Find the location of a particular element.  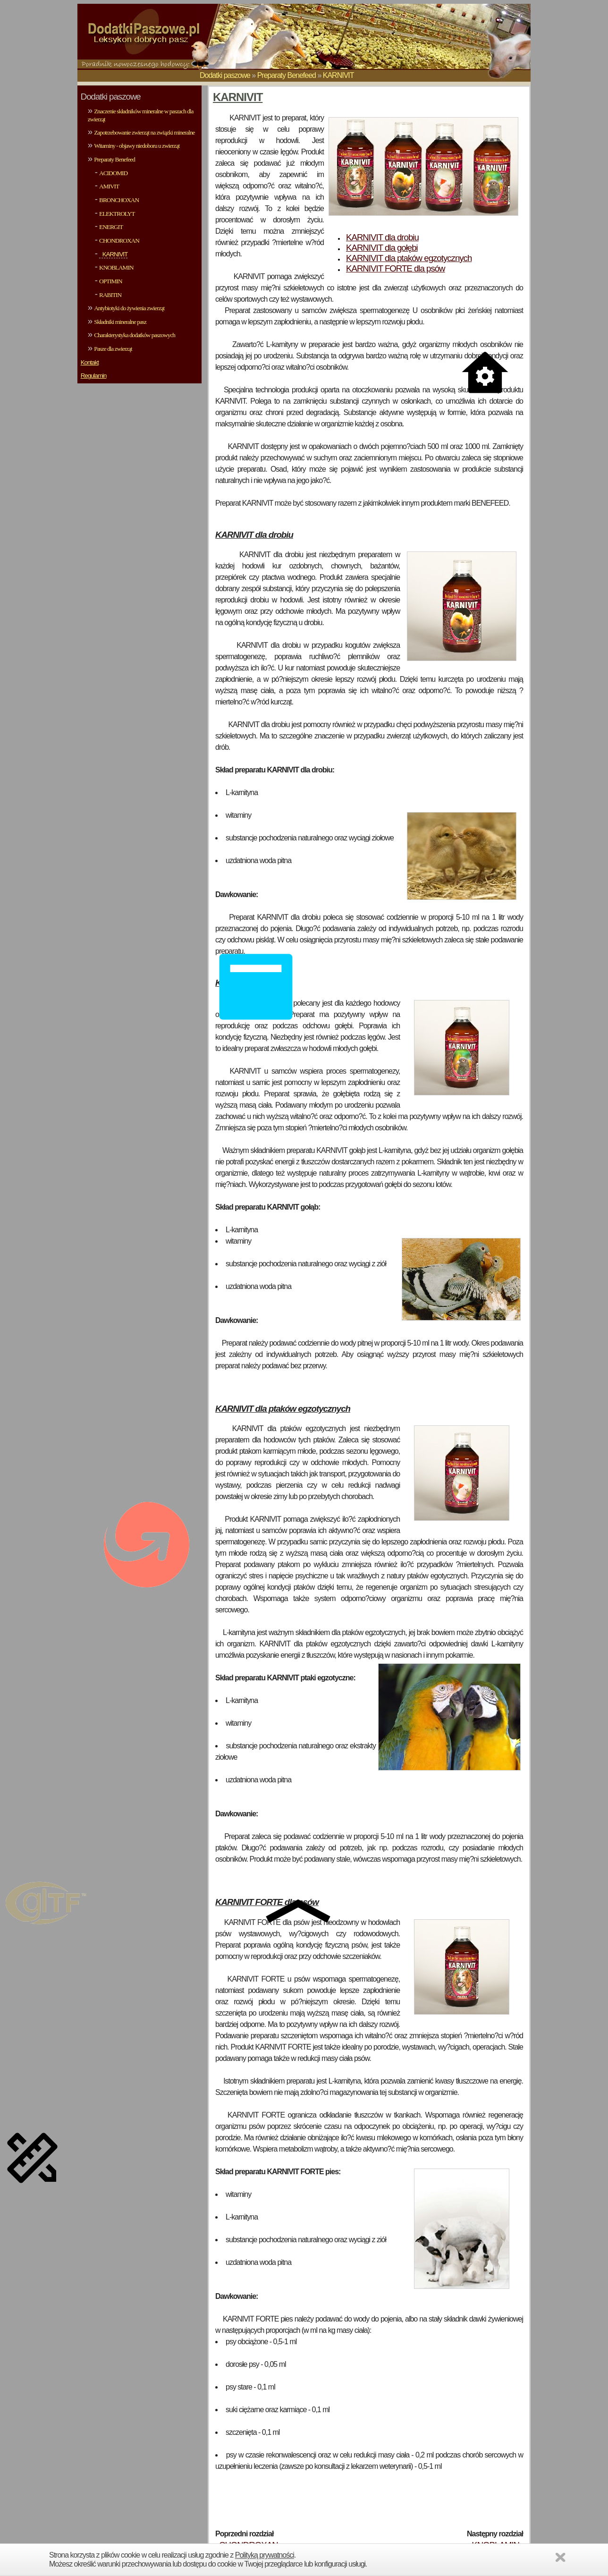

switch to top panel layout is located at coordinates (256, 987).